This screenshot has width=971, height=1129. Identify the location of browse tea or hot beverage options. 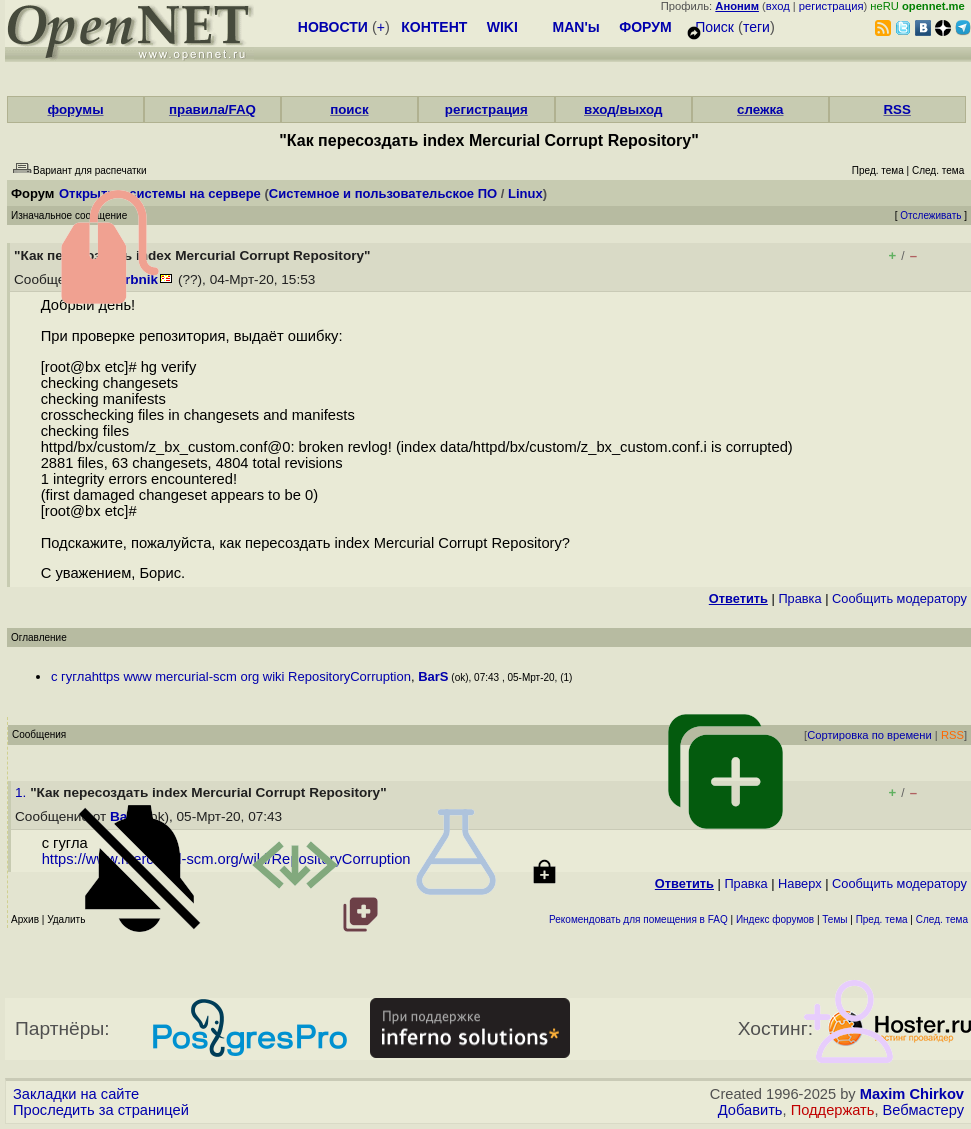
(106, 251).